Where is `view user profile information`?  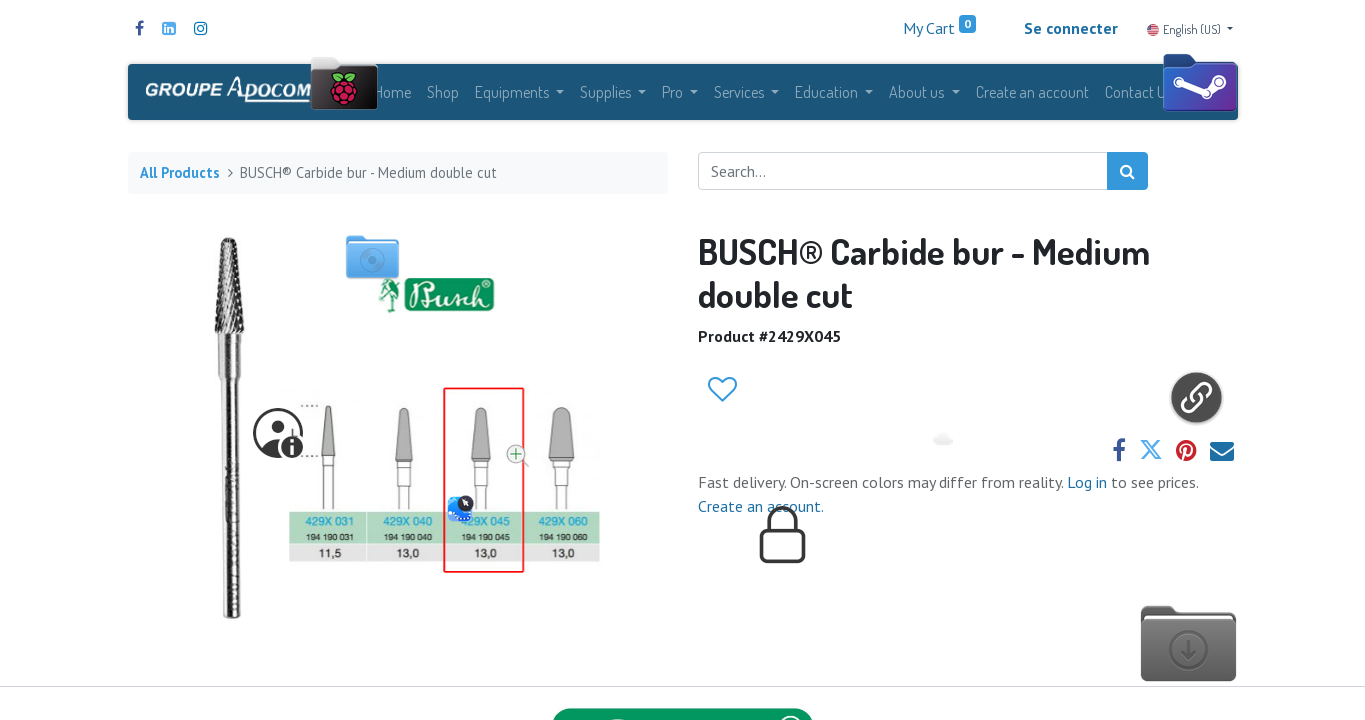
view user profile information is located at coordinates (278, 433).